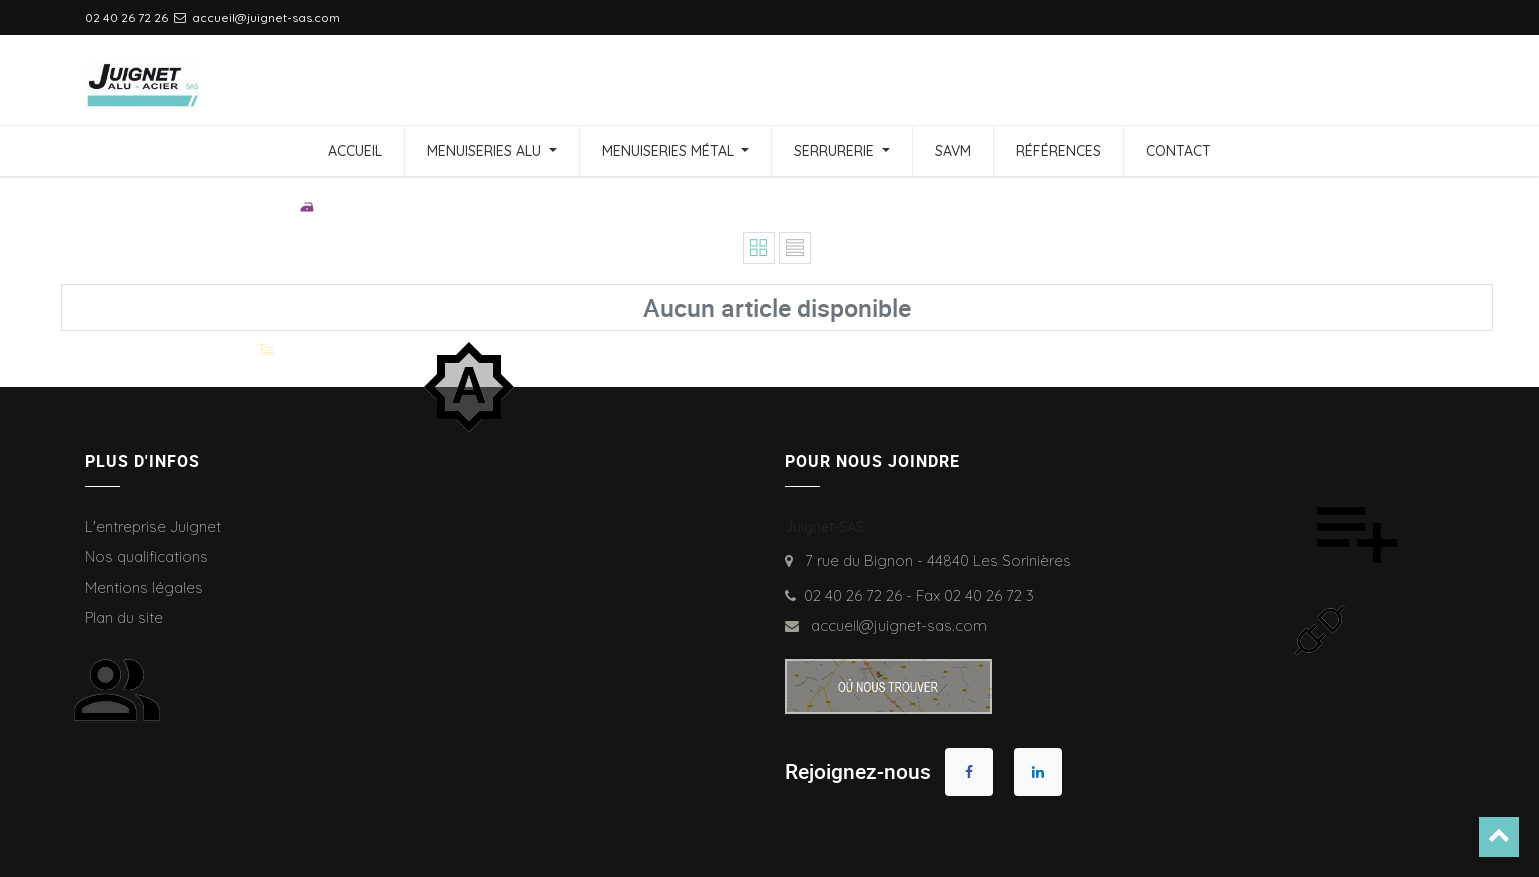  I want to click on indicates clothing requires ironing, so click(307, 207).